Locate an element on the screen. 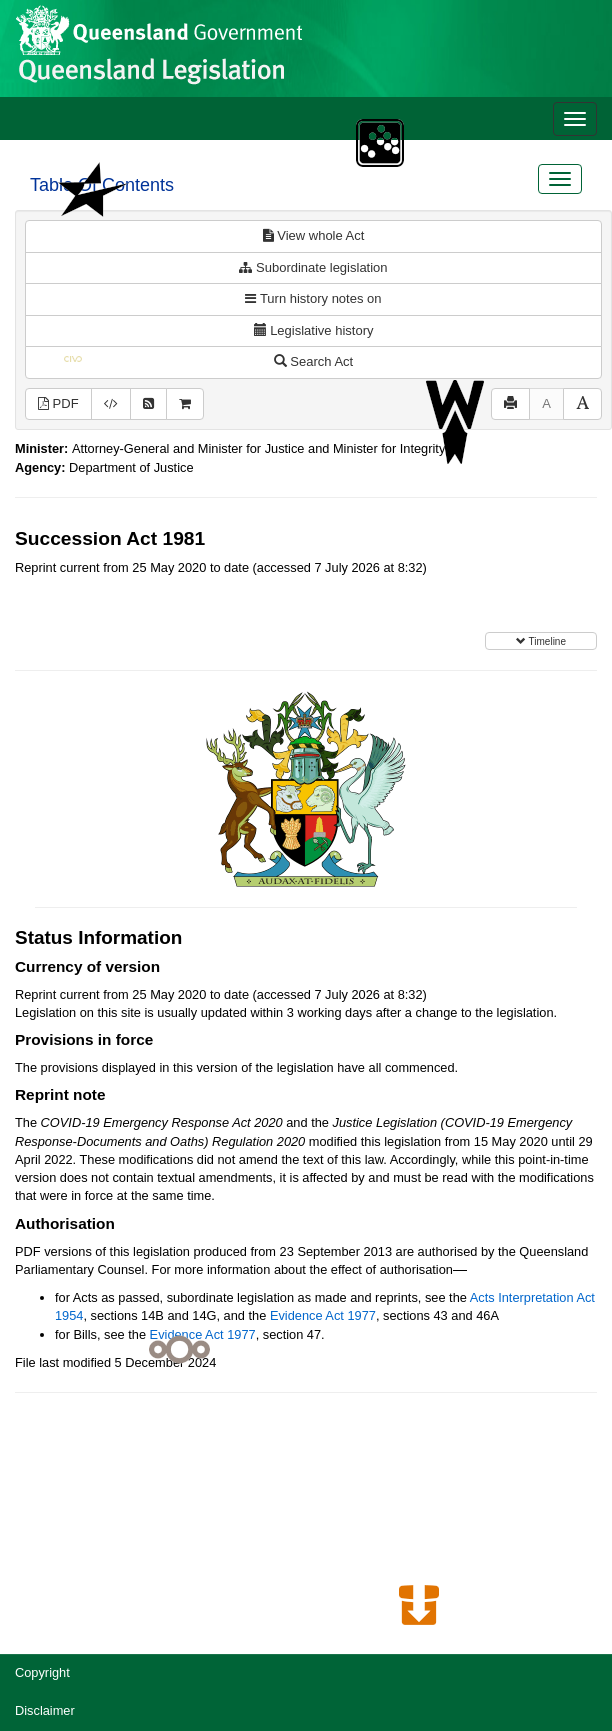  WP Rocket plugin logo is located at coordinates (455, 422).